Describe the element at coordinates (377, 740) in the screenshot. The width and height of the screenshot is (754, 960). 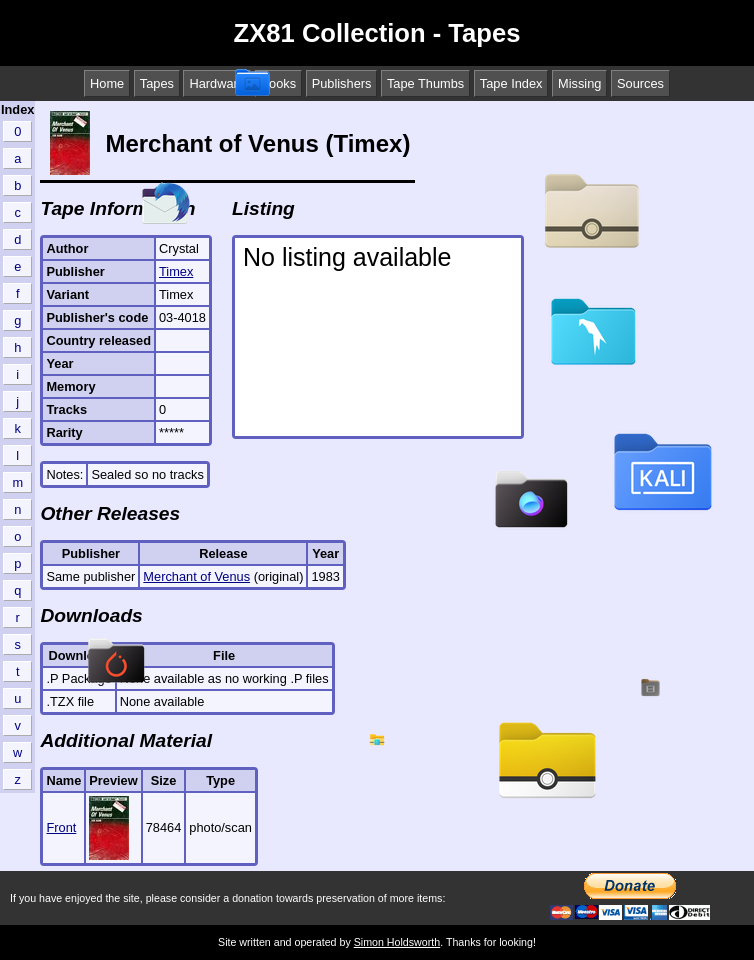
I see `access an unlocked or unprotected folder` at that location.